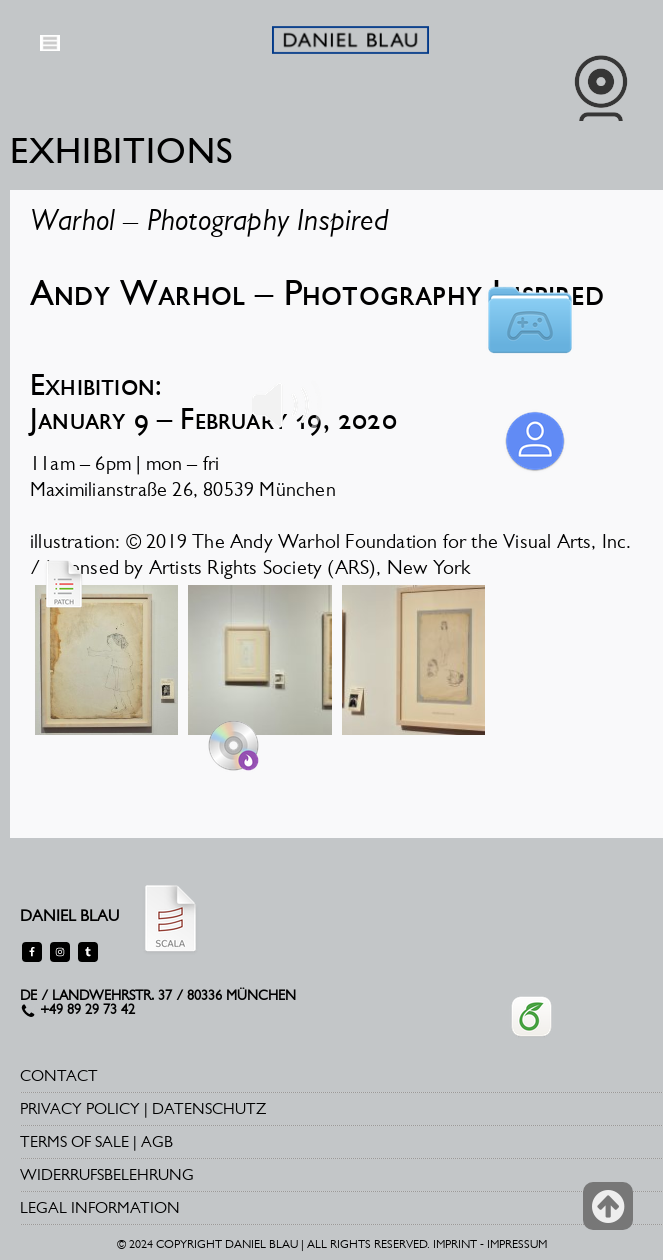 This screenshot has width=663, height=1260. What do you see at coordinates (287, 405) in the screenshot?
I see `adjust system volume level` at bounding box center [287, 405].